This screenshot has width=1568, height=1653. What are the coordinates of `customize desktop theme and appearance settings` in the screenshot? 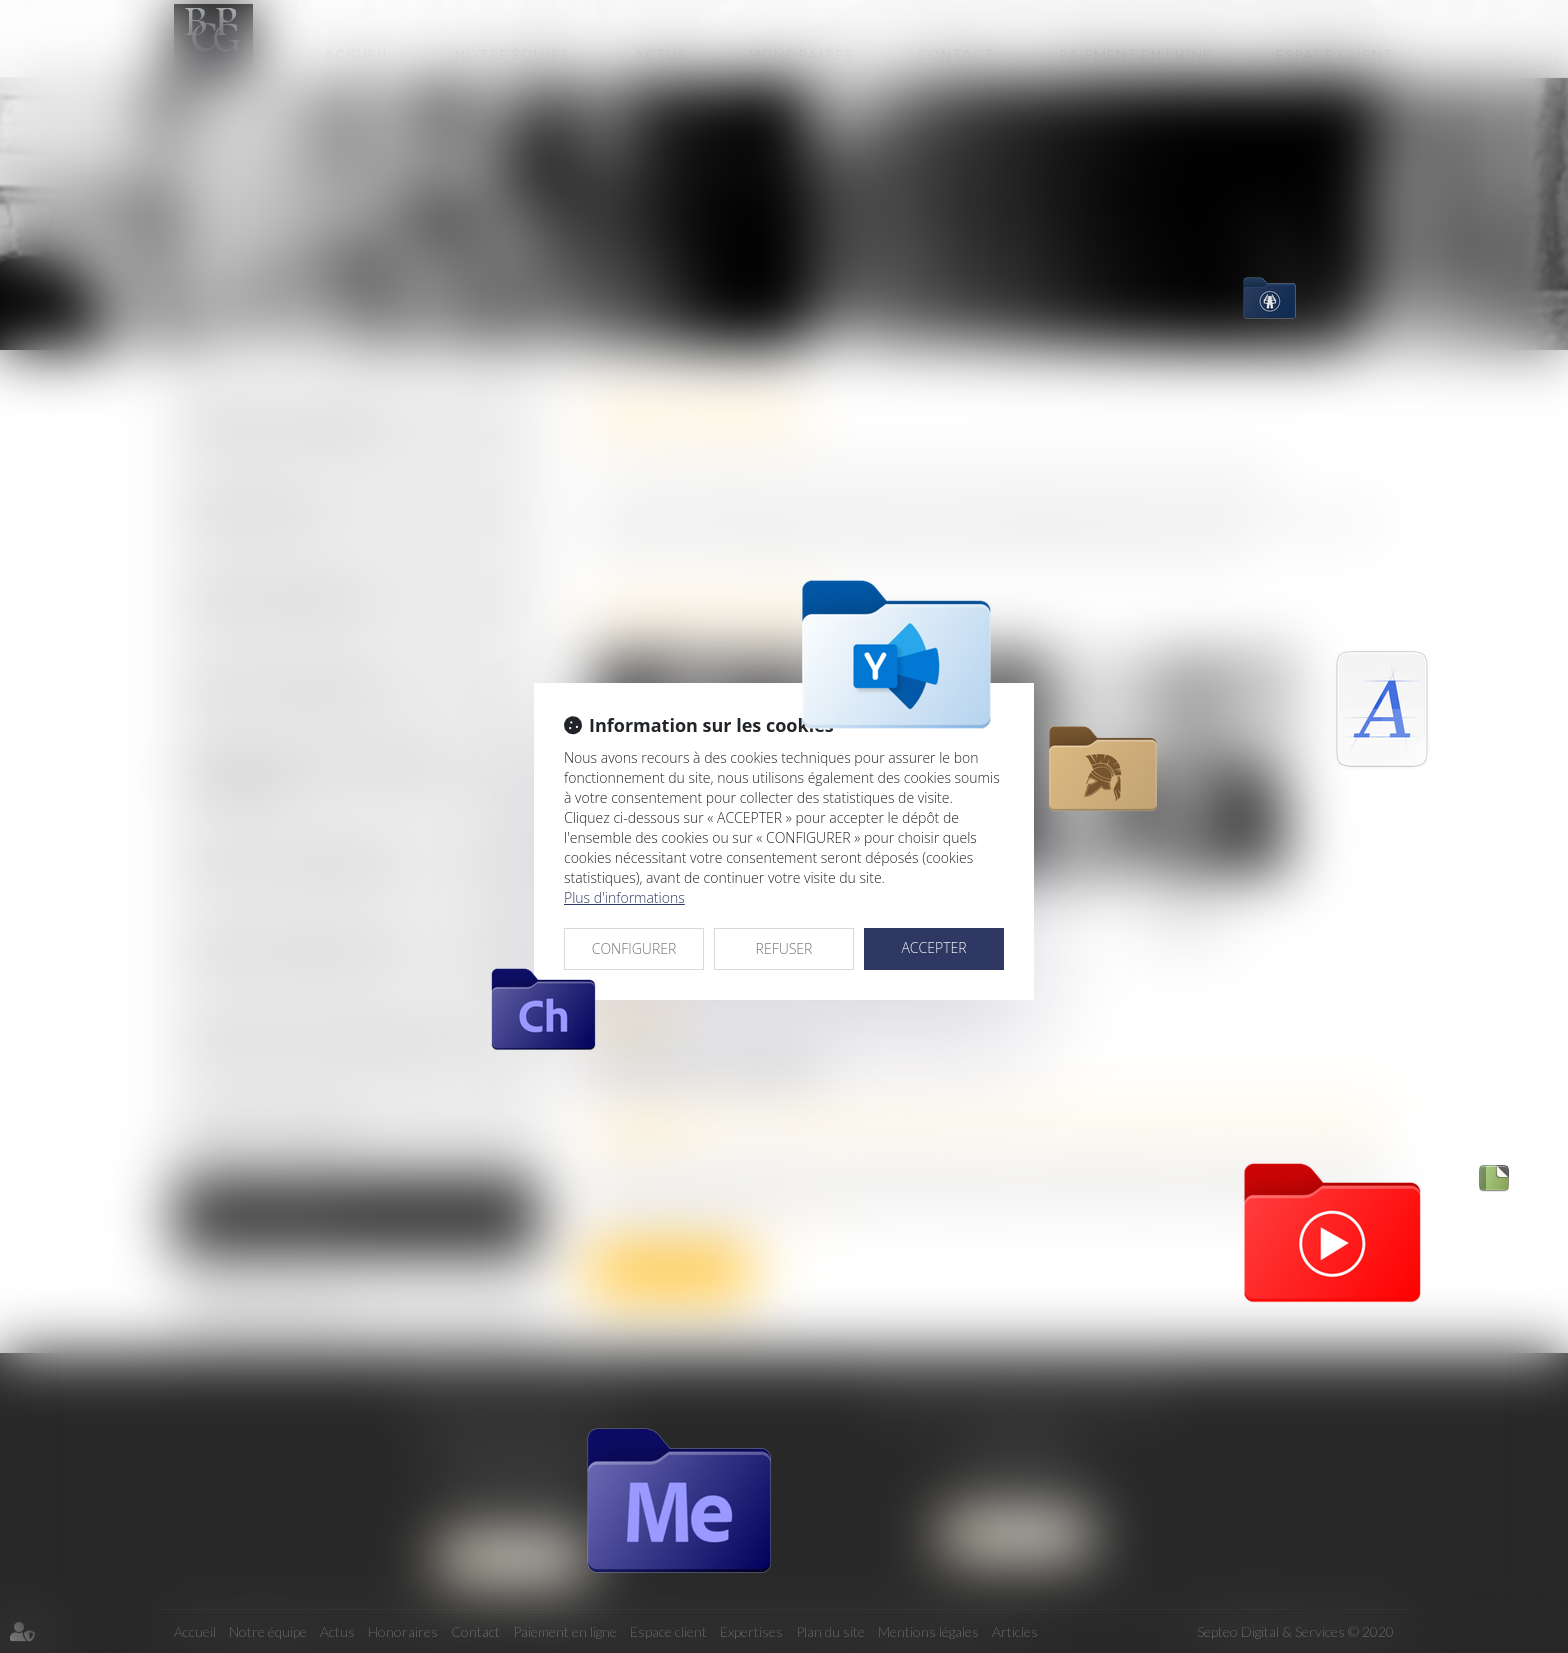 It's located at (1494, 1178).